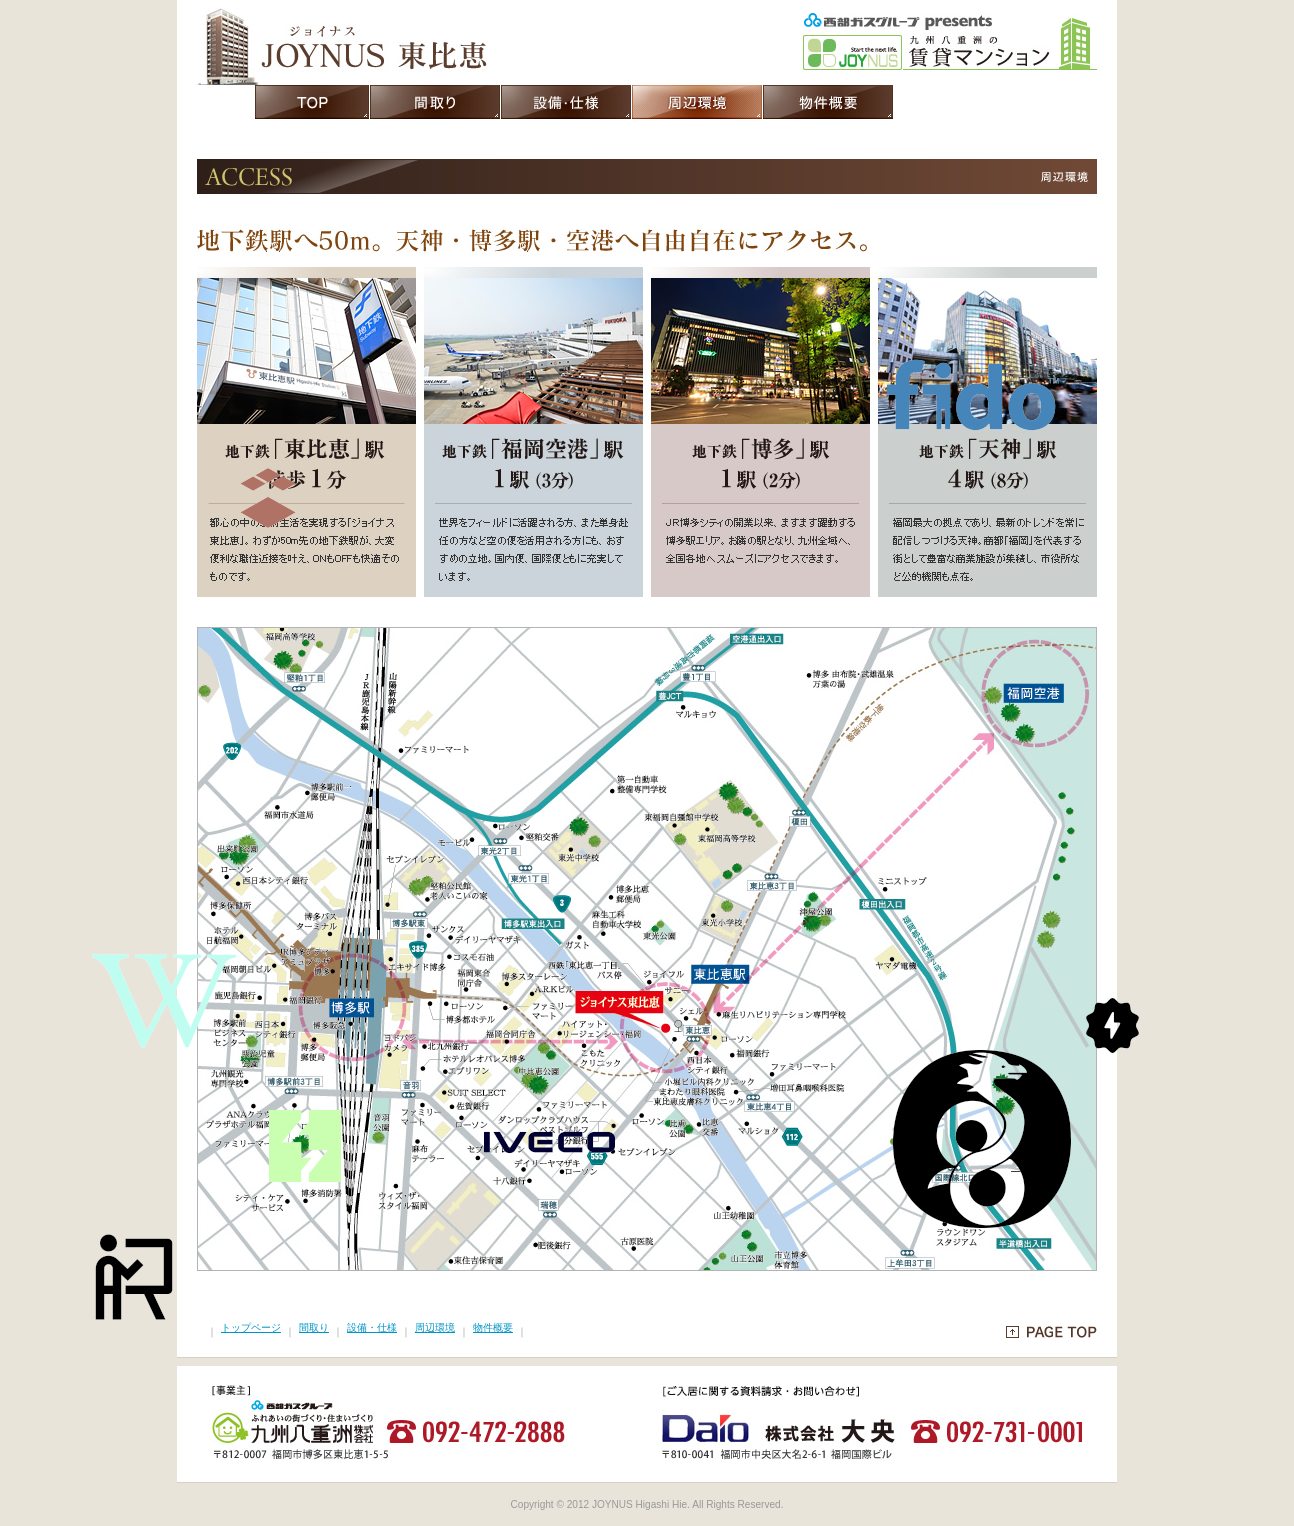 Image resolution: width=1294 pixels, height=1526 pixels. Describe the element at coordinates (982, 1139) in the screenshot. I see `open wireguard vpn settings` at that location.